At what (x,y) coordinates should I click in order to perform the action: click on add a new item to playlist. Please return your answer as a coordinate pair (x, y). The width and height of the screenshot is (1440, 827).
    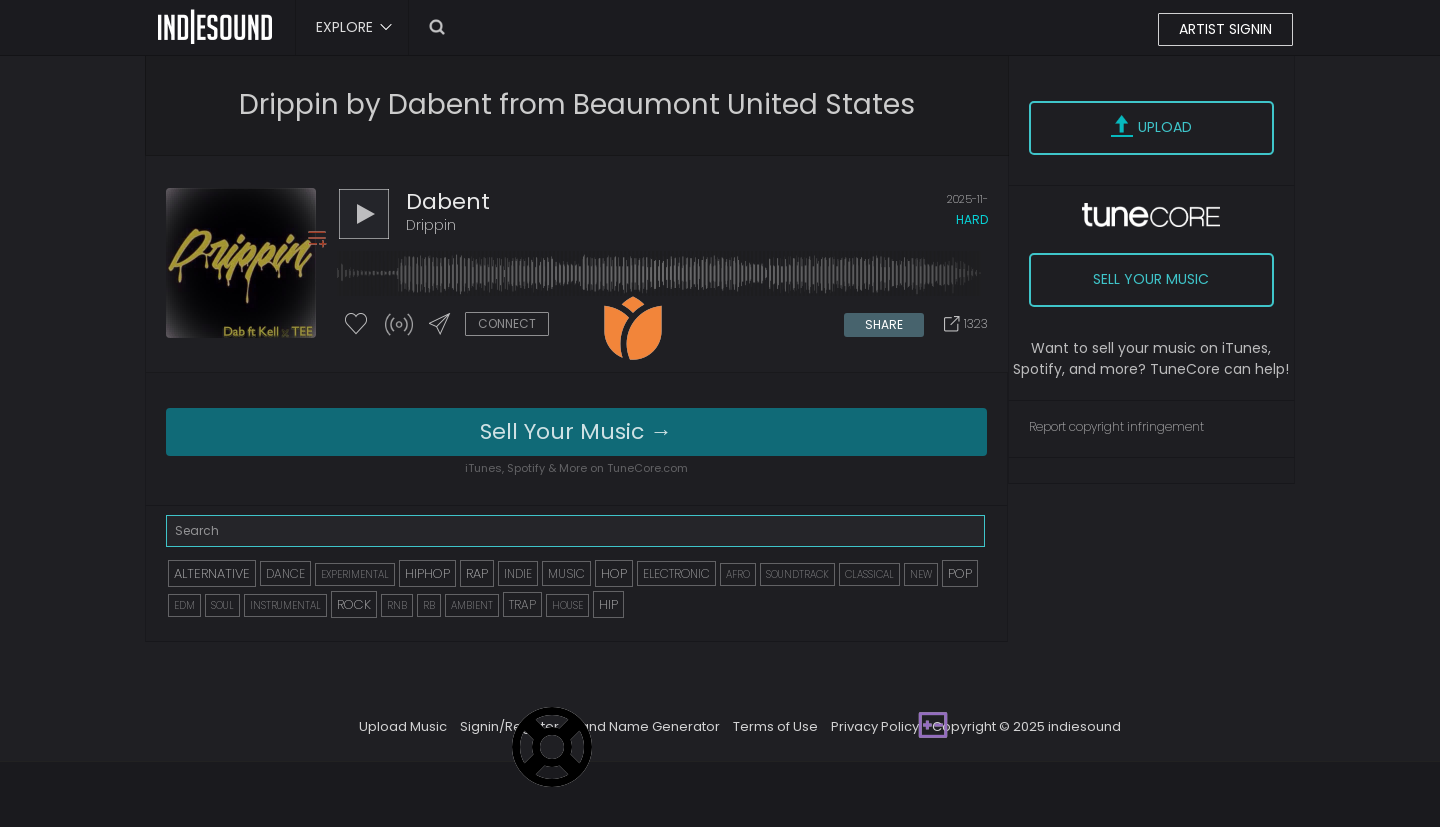
    Looking at the image, I should click on (317, 238).